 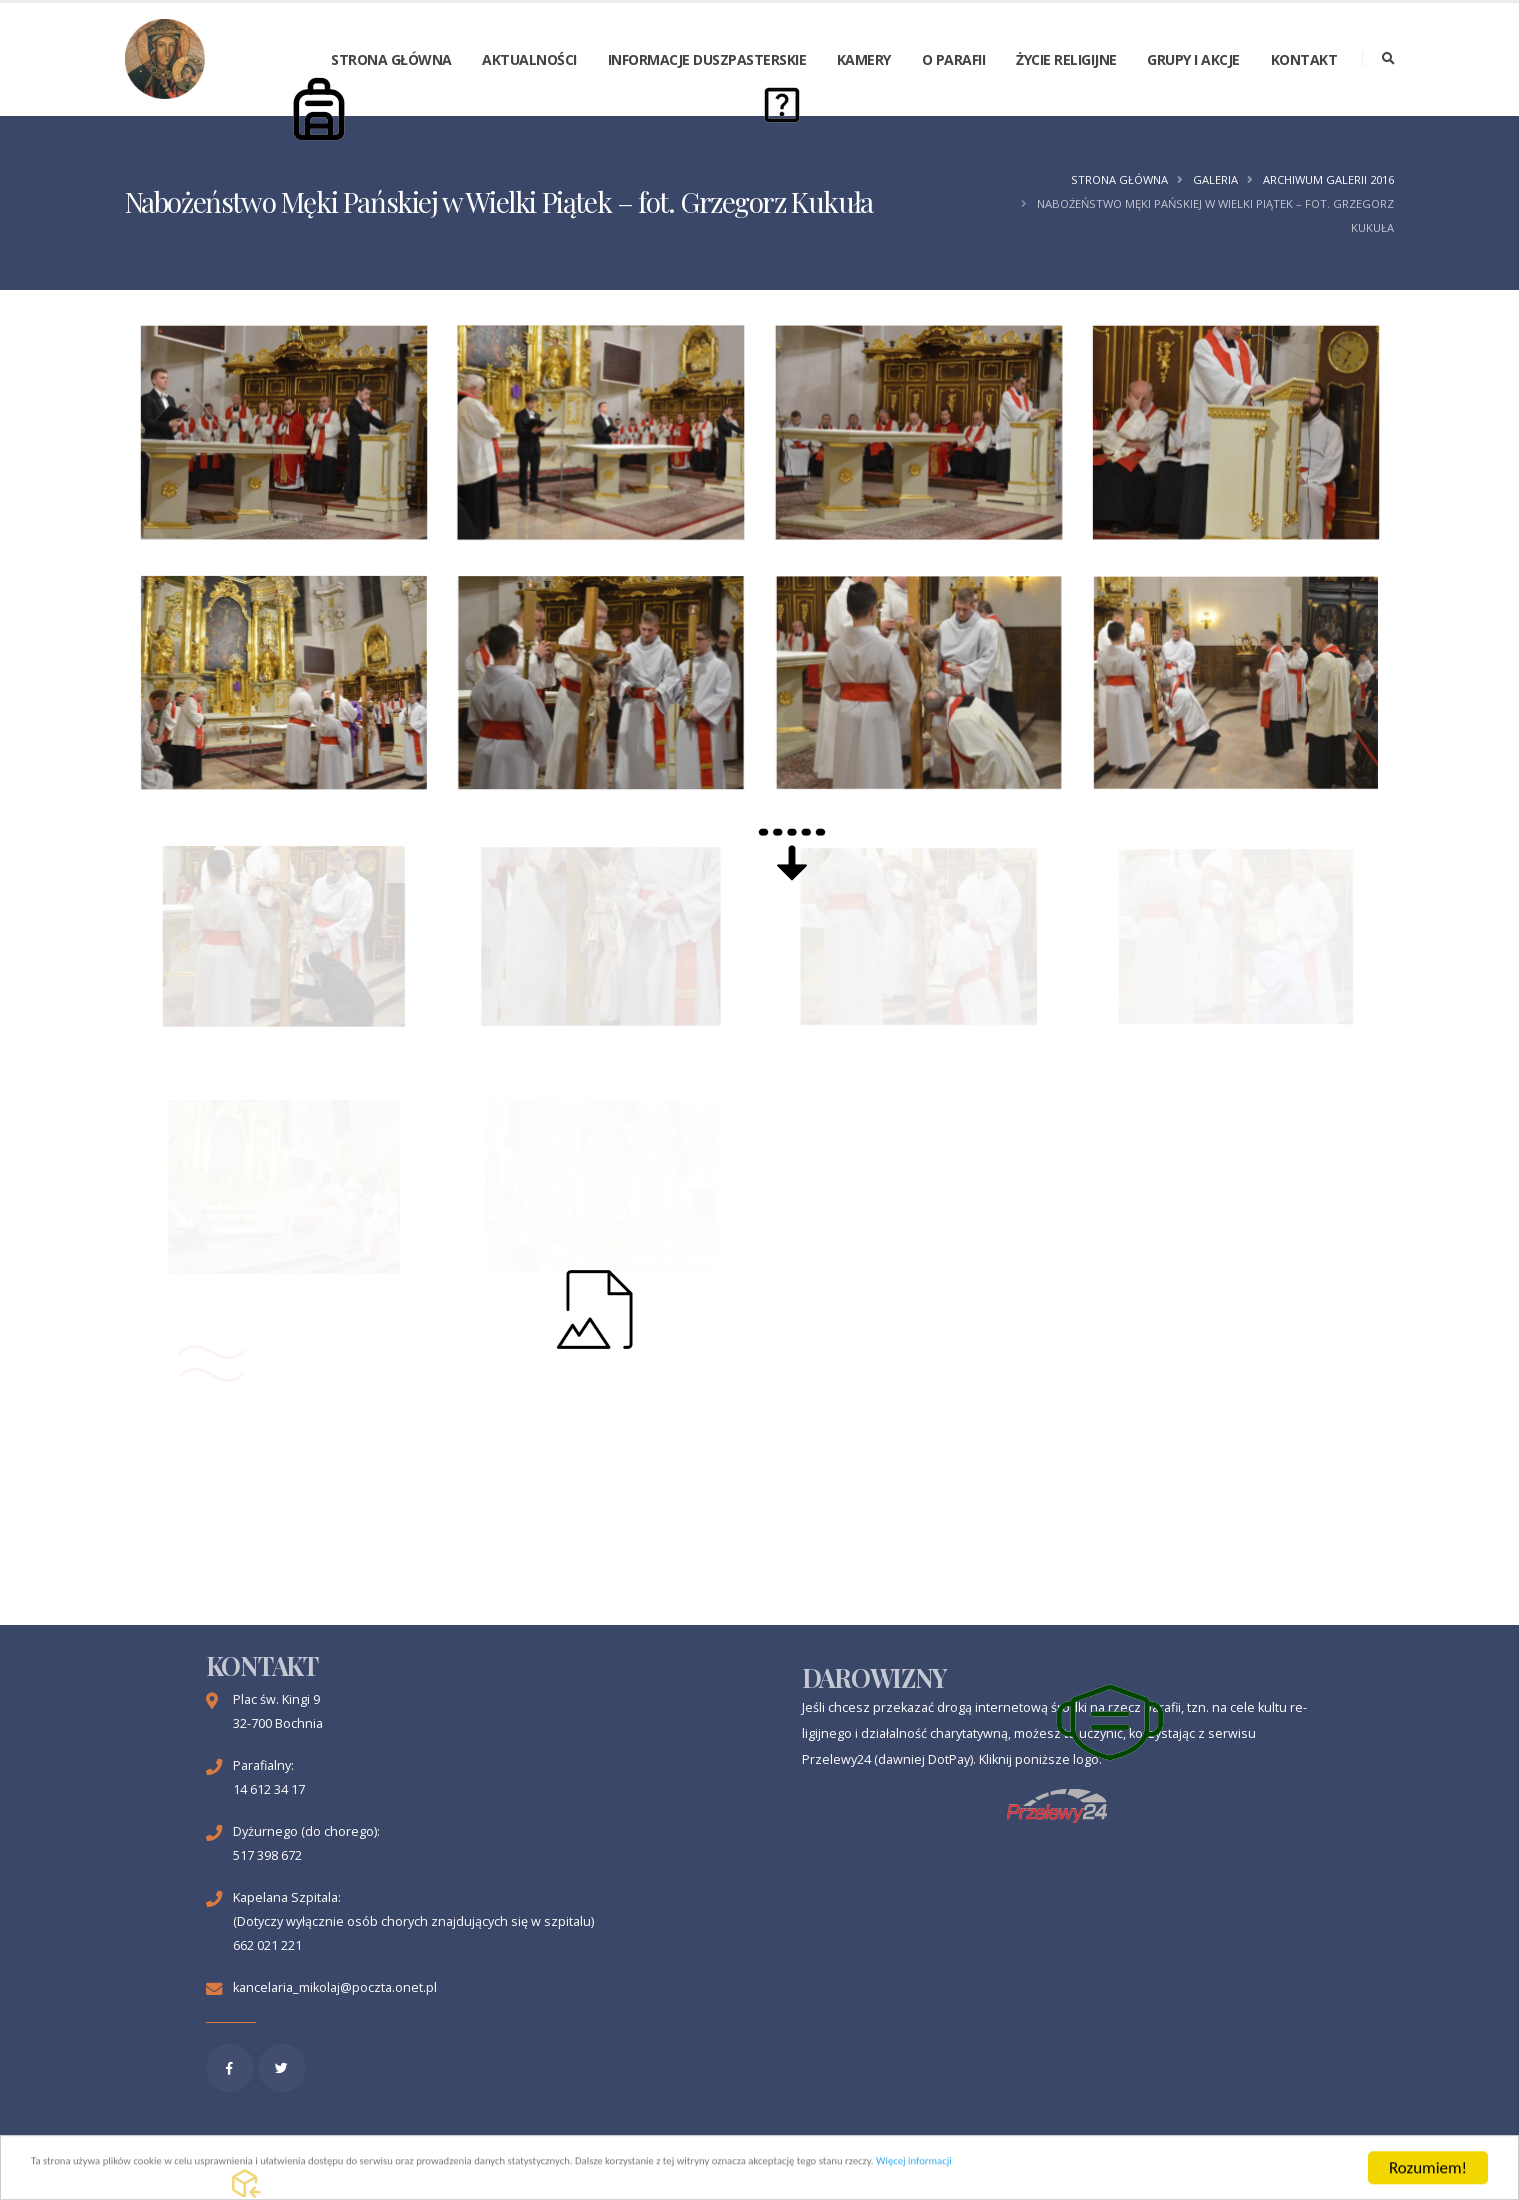 What do you see at coordinates (782, 105) in the screenshot?
I see `access help center or support resources` at bounding box center [782, 105].